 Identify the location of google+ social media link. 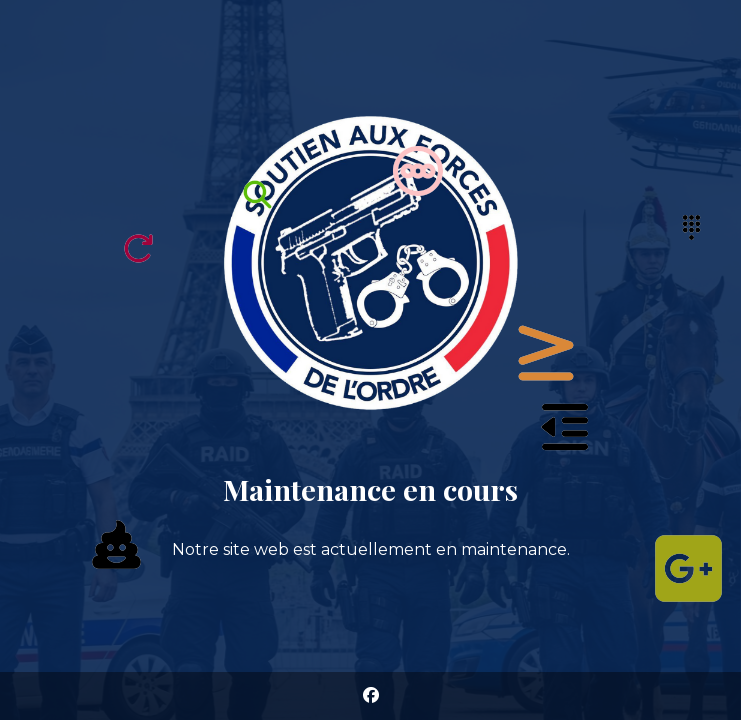
(688, 568).